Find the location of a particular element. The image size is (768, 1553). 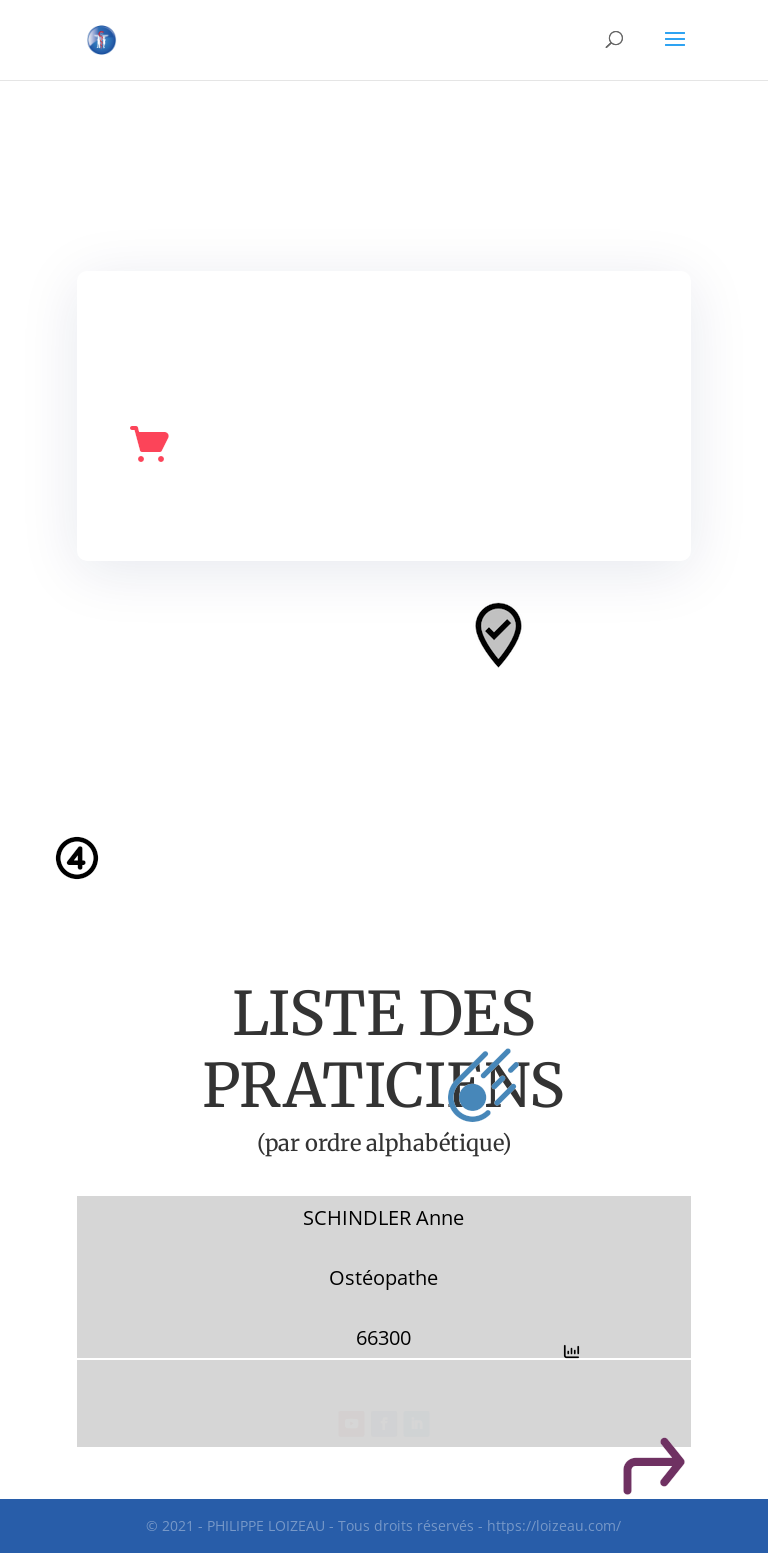

share content or forward to another user is located at coordinates (652, 1466).